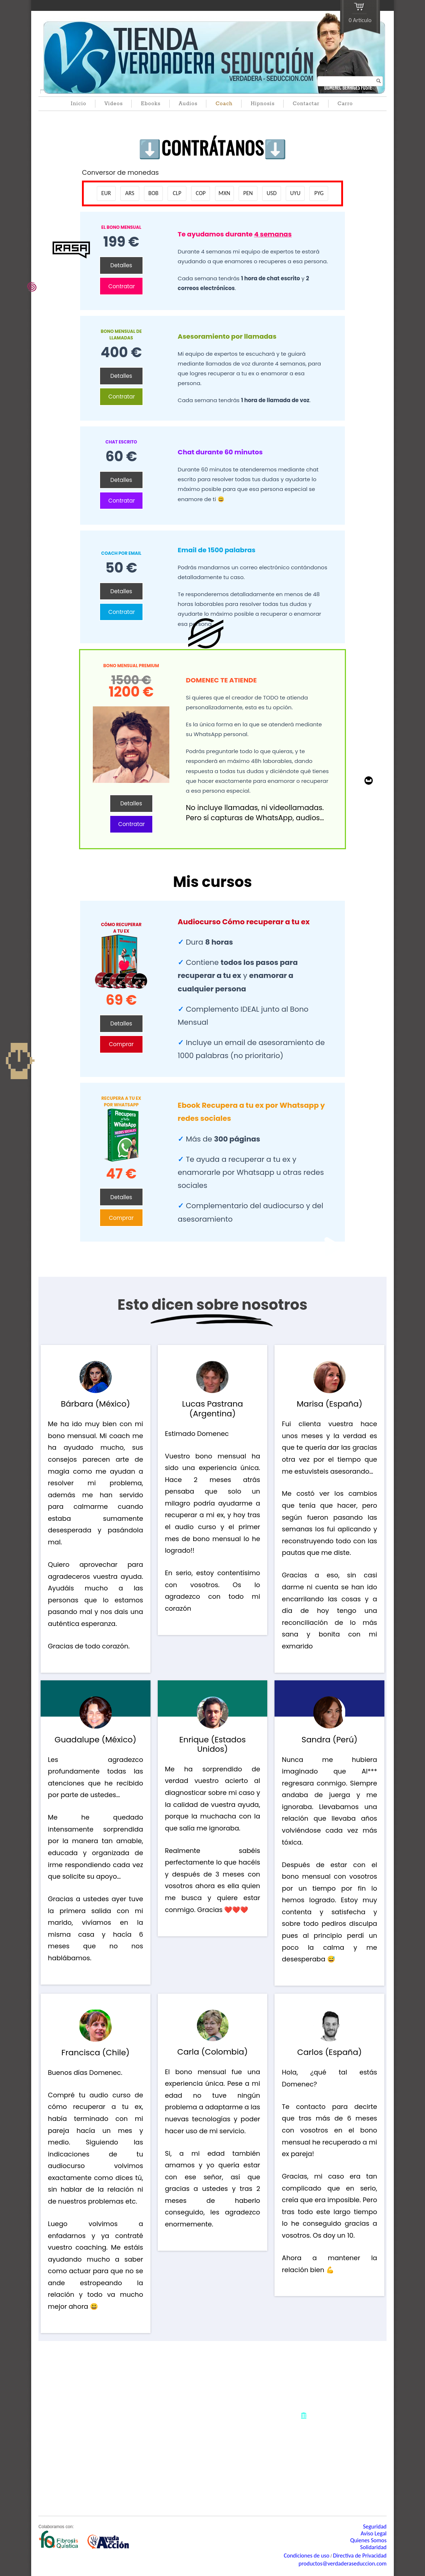  Describe the element at coordinates (20, 1061) in the screenshot. I see `visit Hackernoon website or blog` at that location.